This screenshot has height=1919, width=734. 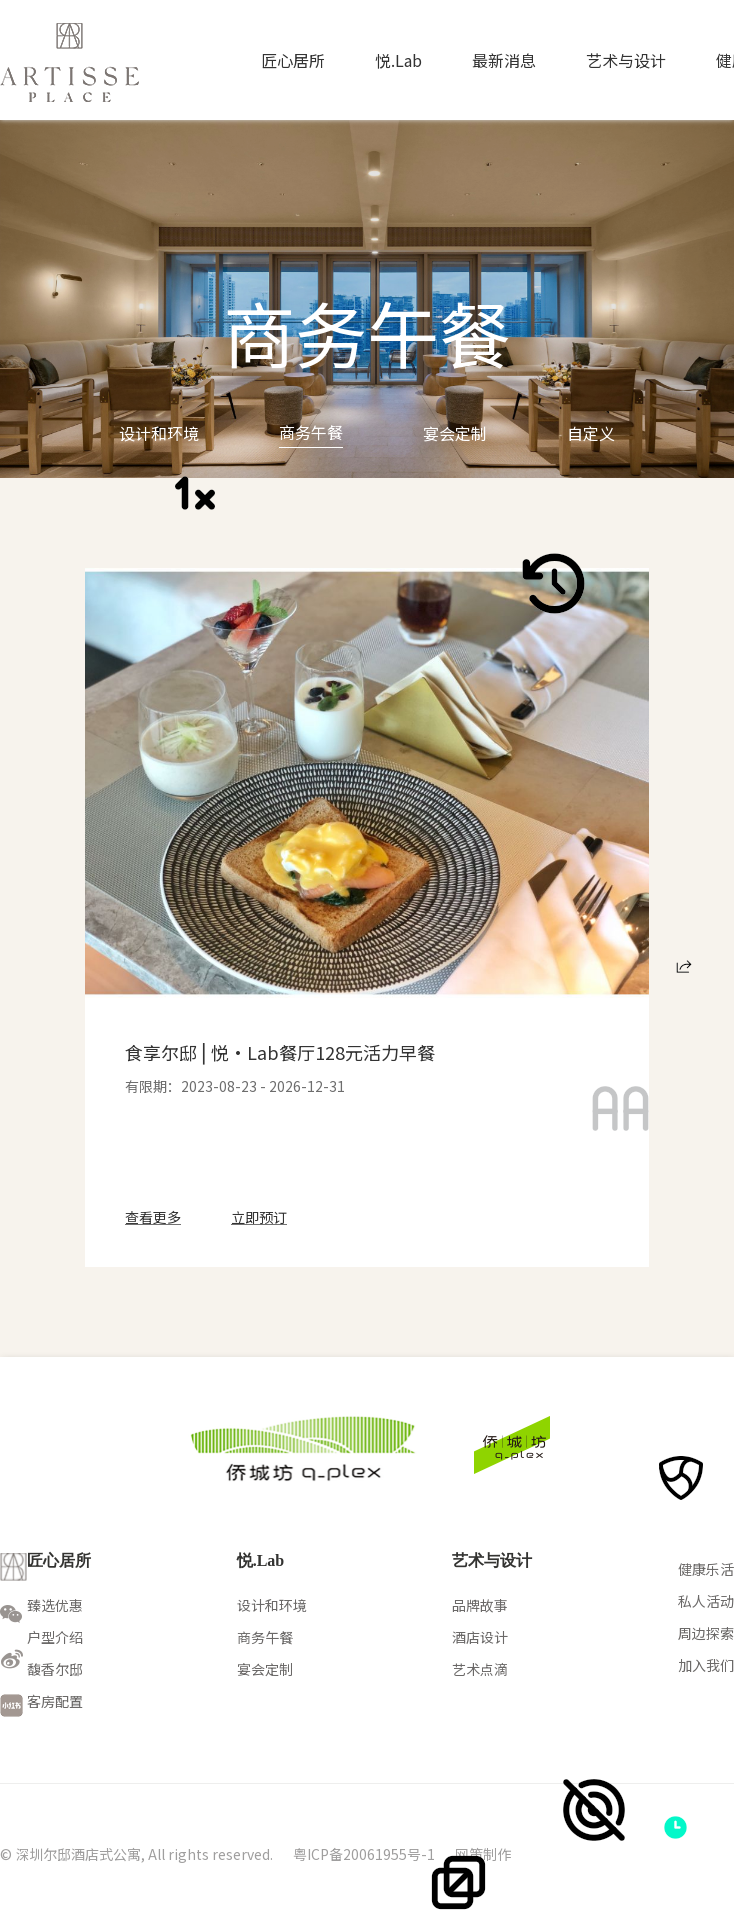 What do you see at coordinates (195, 493) in the screenshot?
I see `set playback speed to 1x (normal speed)` at bounding box center [195, 493].